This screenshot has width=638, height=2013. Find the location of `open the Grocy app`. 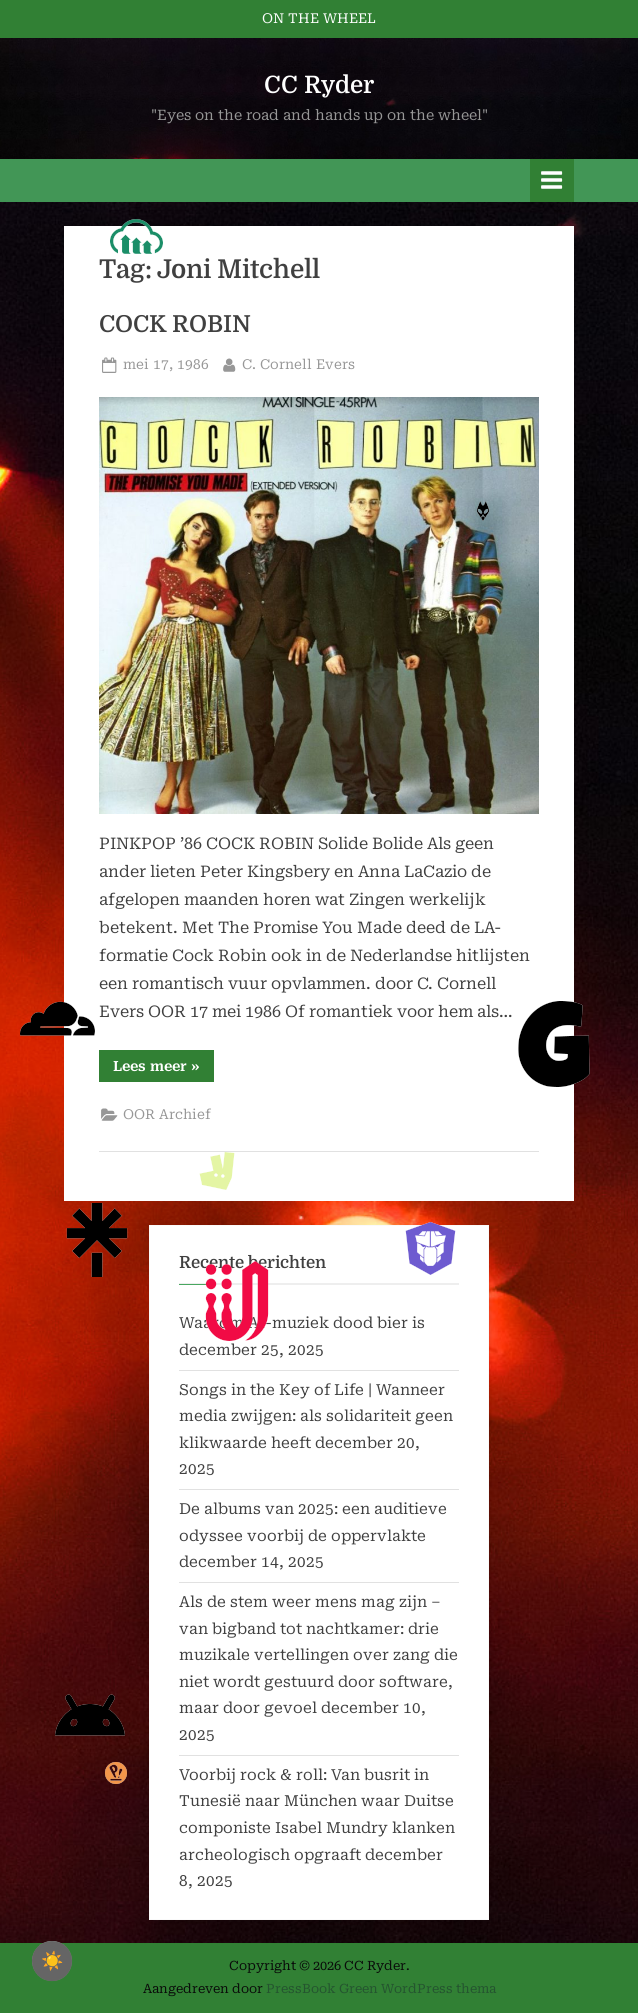

open the Grocy app is located at coordinates (554, 1044).